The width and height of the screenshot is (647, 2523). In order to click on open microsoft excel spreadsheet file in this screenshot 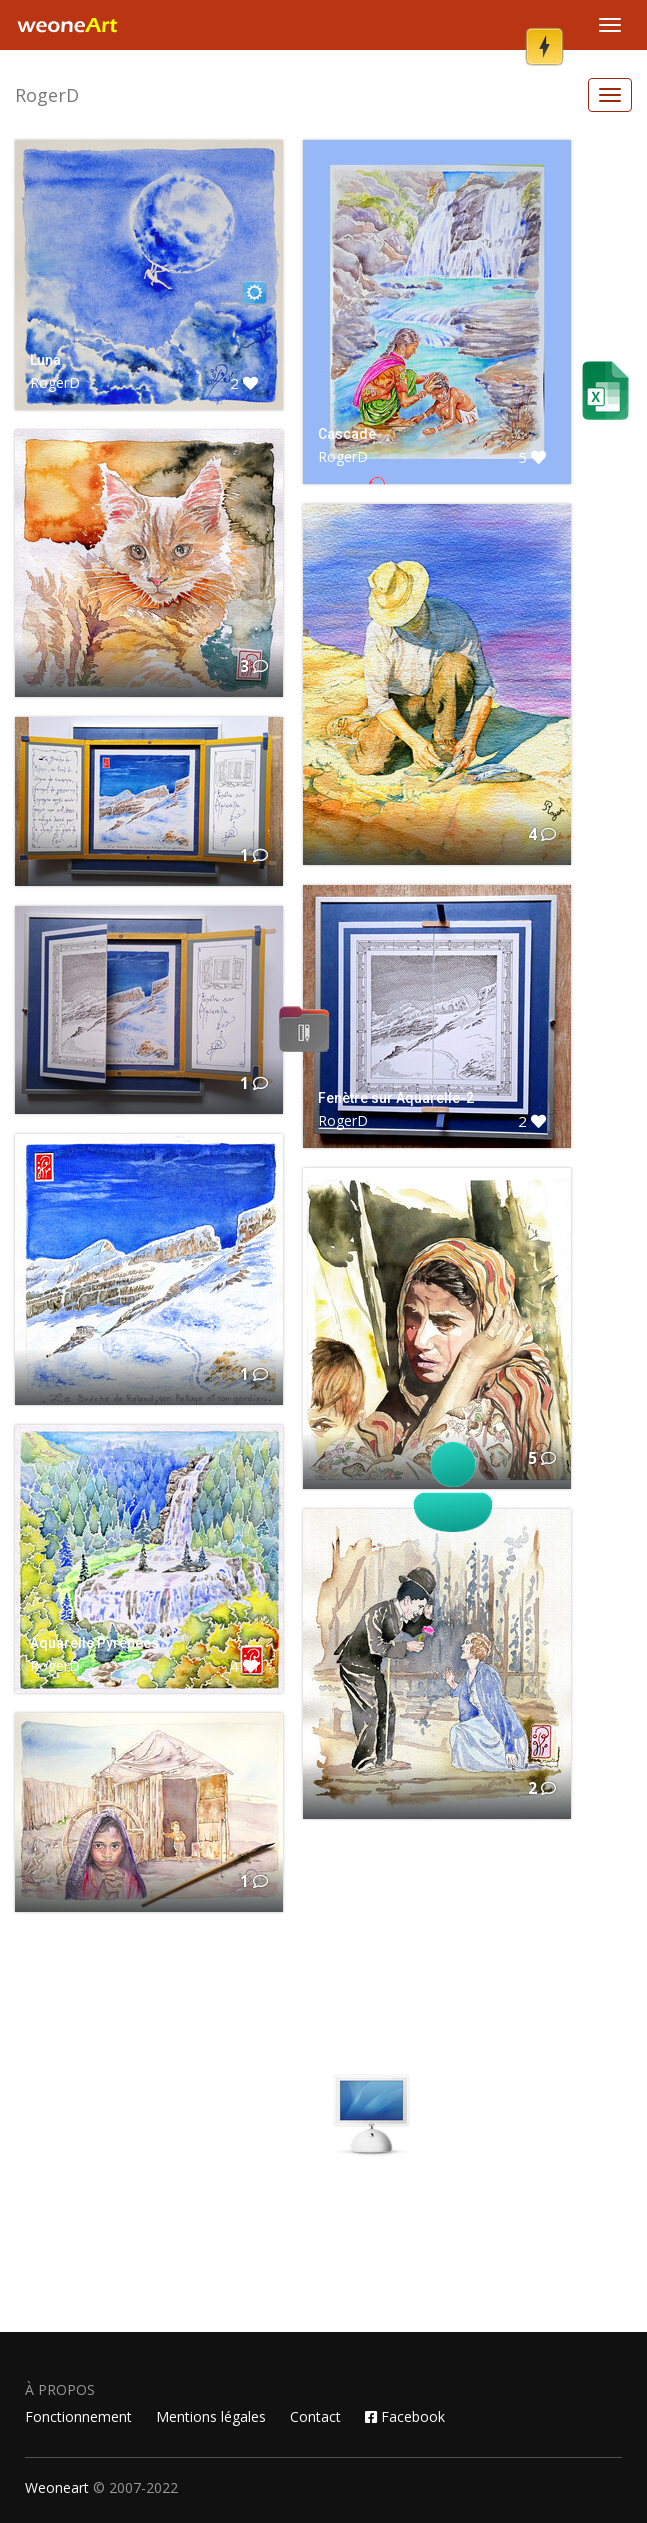, I will do `click(605, 390)`.